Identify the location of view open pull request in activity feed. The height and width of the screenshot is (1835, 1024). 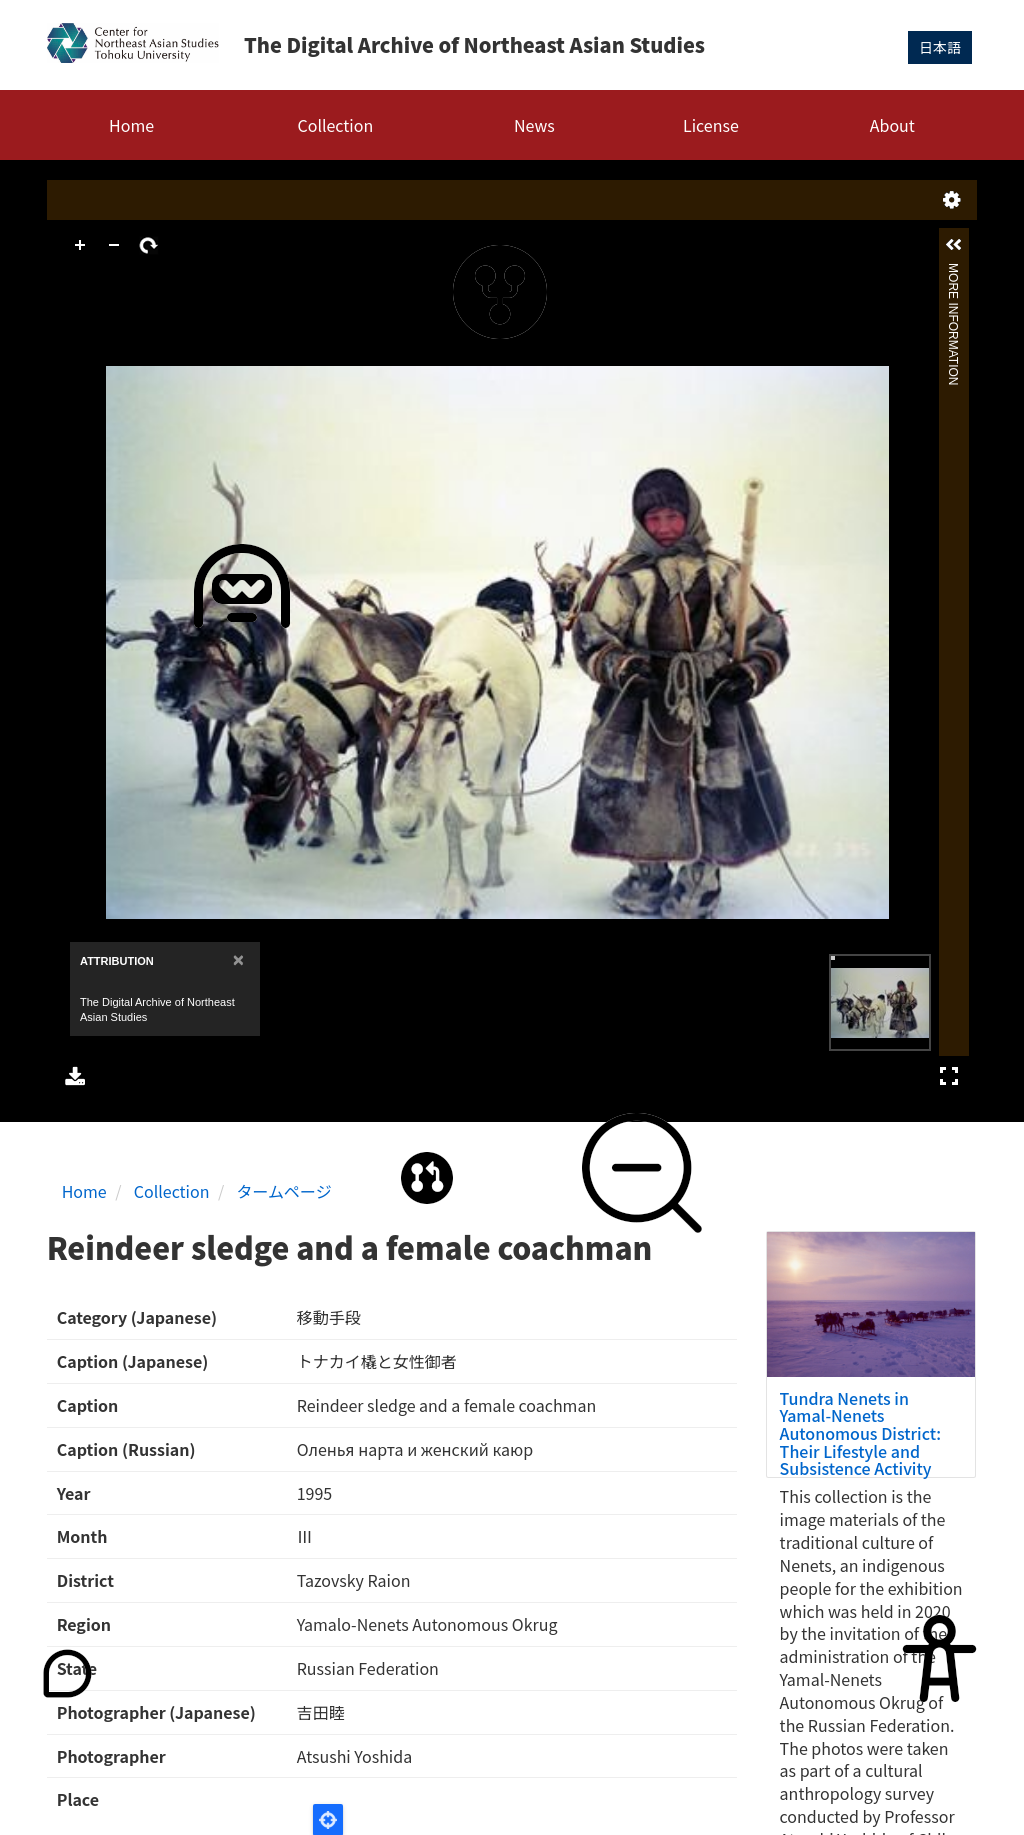
(427, 1178).